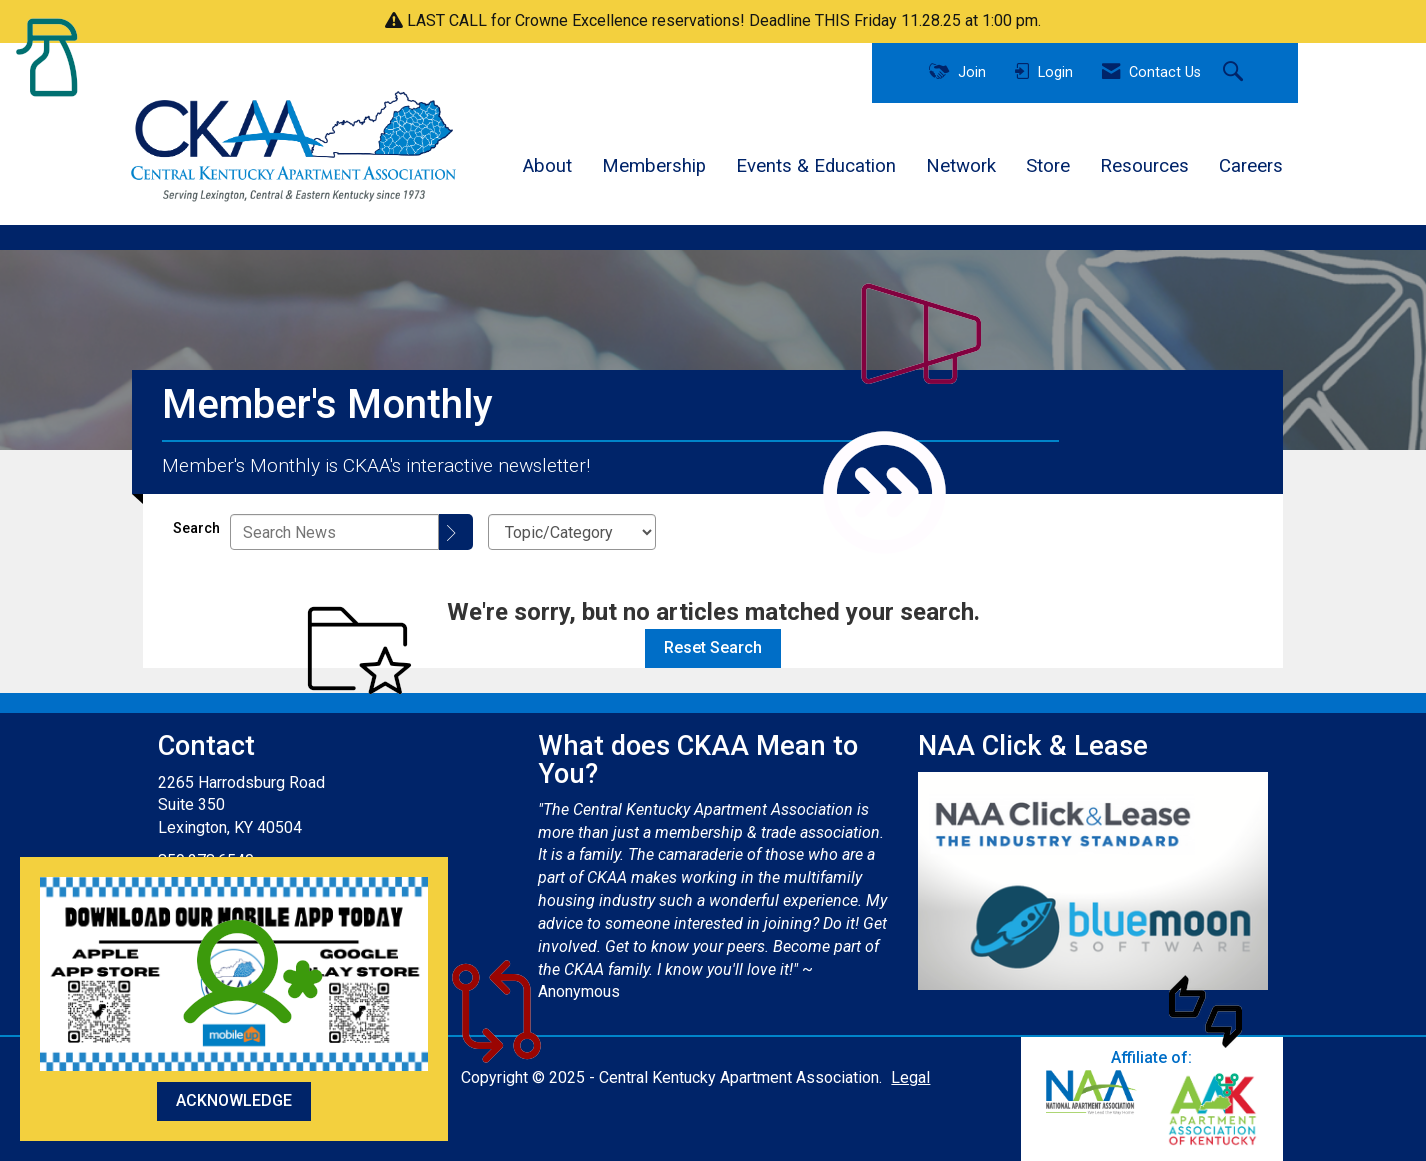  I want to click on access user settings, so click(251, 976).